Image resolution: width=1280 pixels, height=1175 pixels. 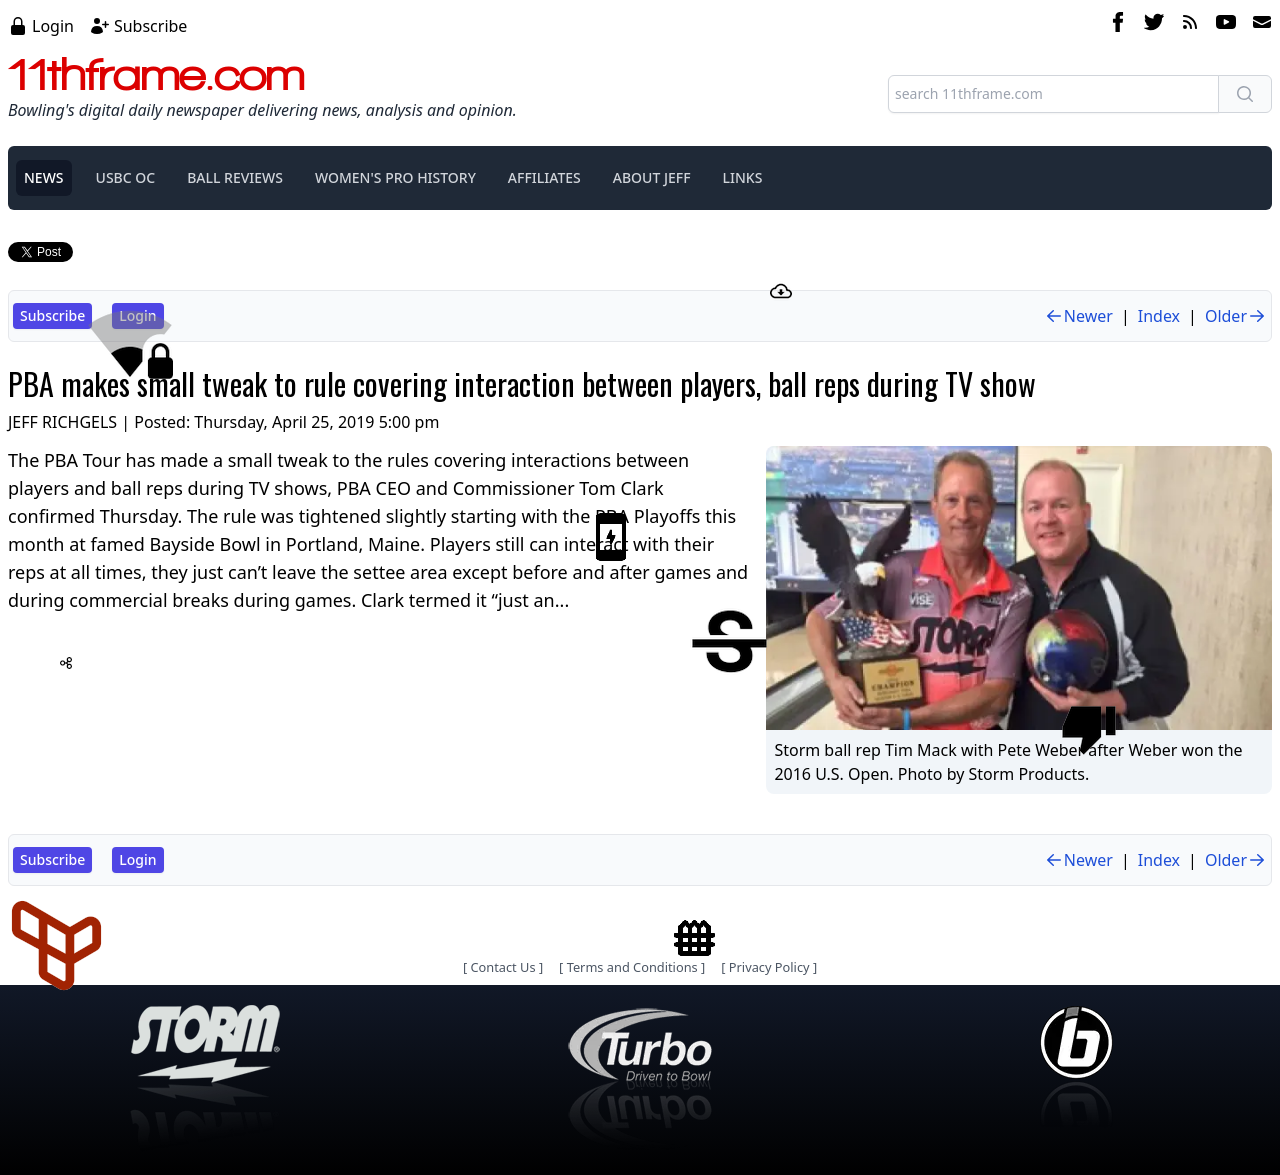 What do you see at coordinates (66, 663) in the screenshot?
I see `view ripple (XRP) cryptocurrency balance` at bounding box center [66, 663].